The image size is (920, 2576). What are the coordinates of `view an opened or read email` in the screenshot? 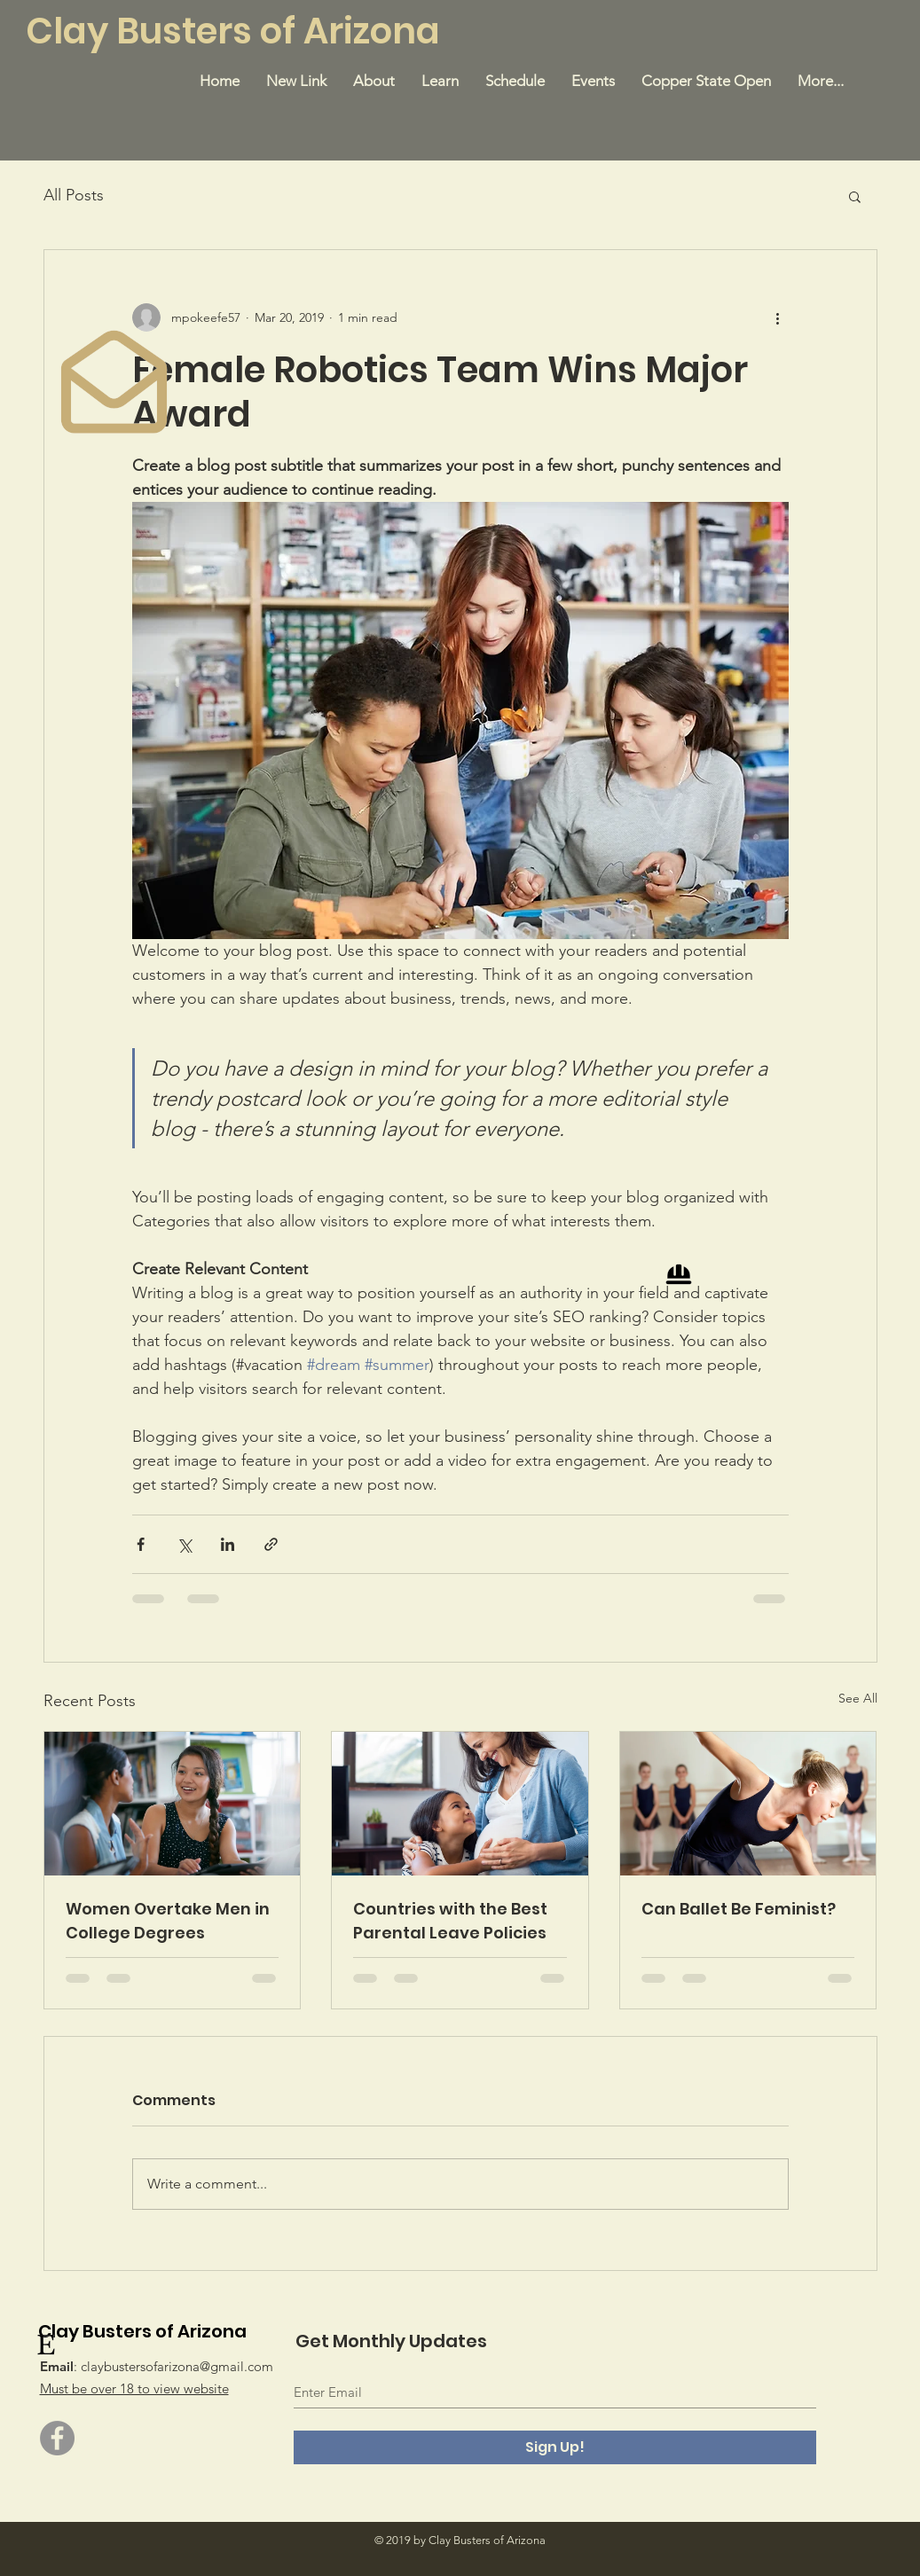 It's located at (114, 387).